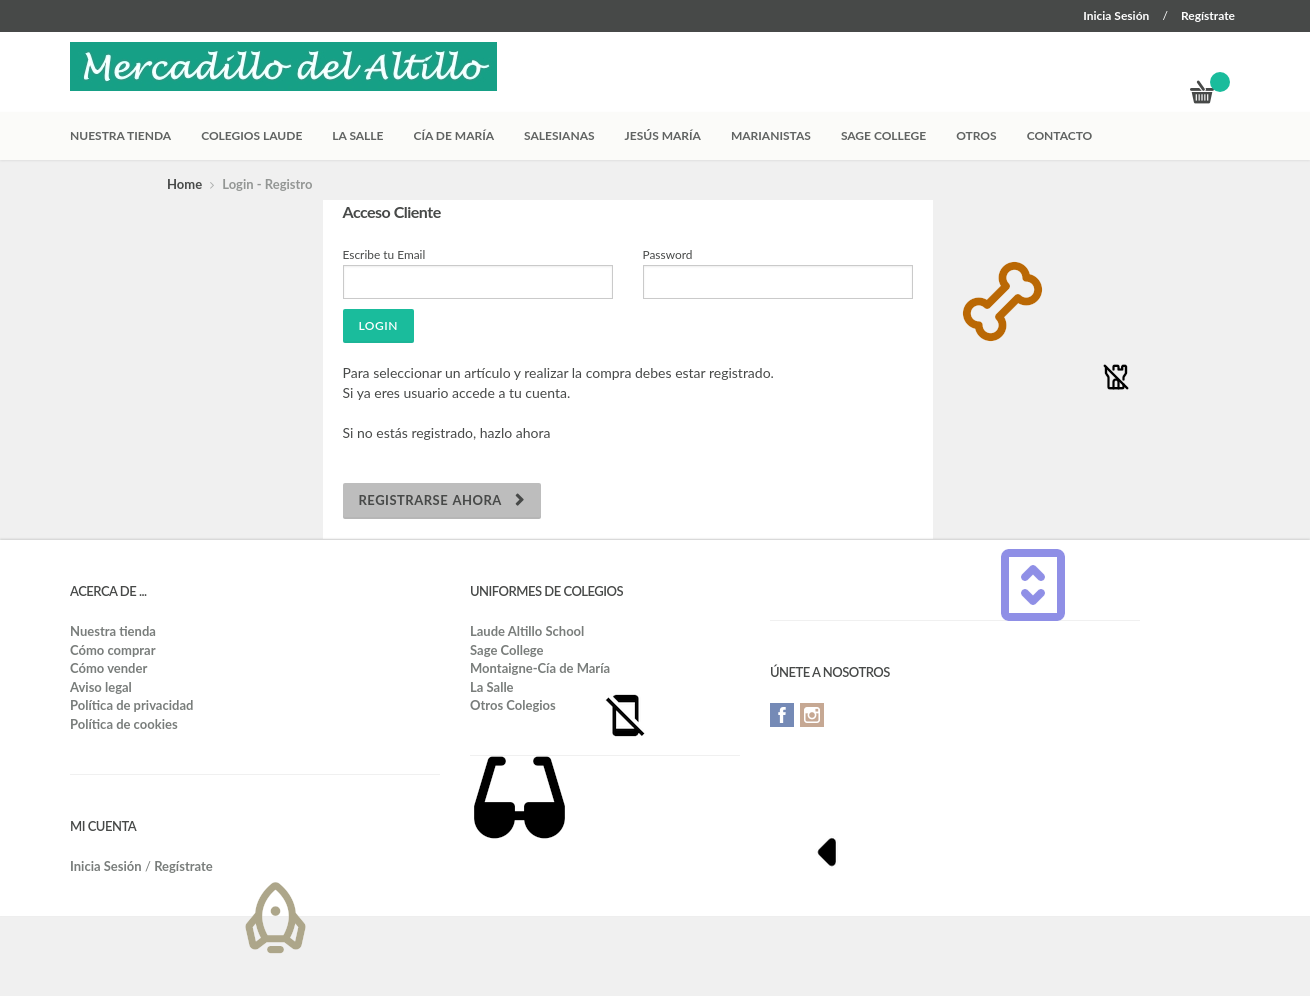 Image resolution: width=1310 pixels, height=996 pixels. Describe the element at coordinates (519, 797) in the screenshot. I see `toggle sun protection or outdoor mode` at that location.